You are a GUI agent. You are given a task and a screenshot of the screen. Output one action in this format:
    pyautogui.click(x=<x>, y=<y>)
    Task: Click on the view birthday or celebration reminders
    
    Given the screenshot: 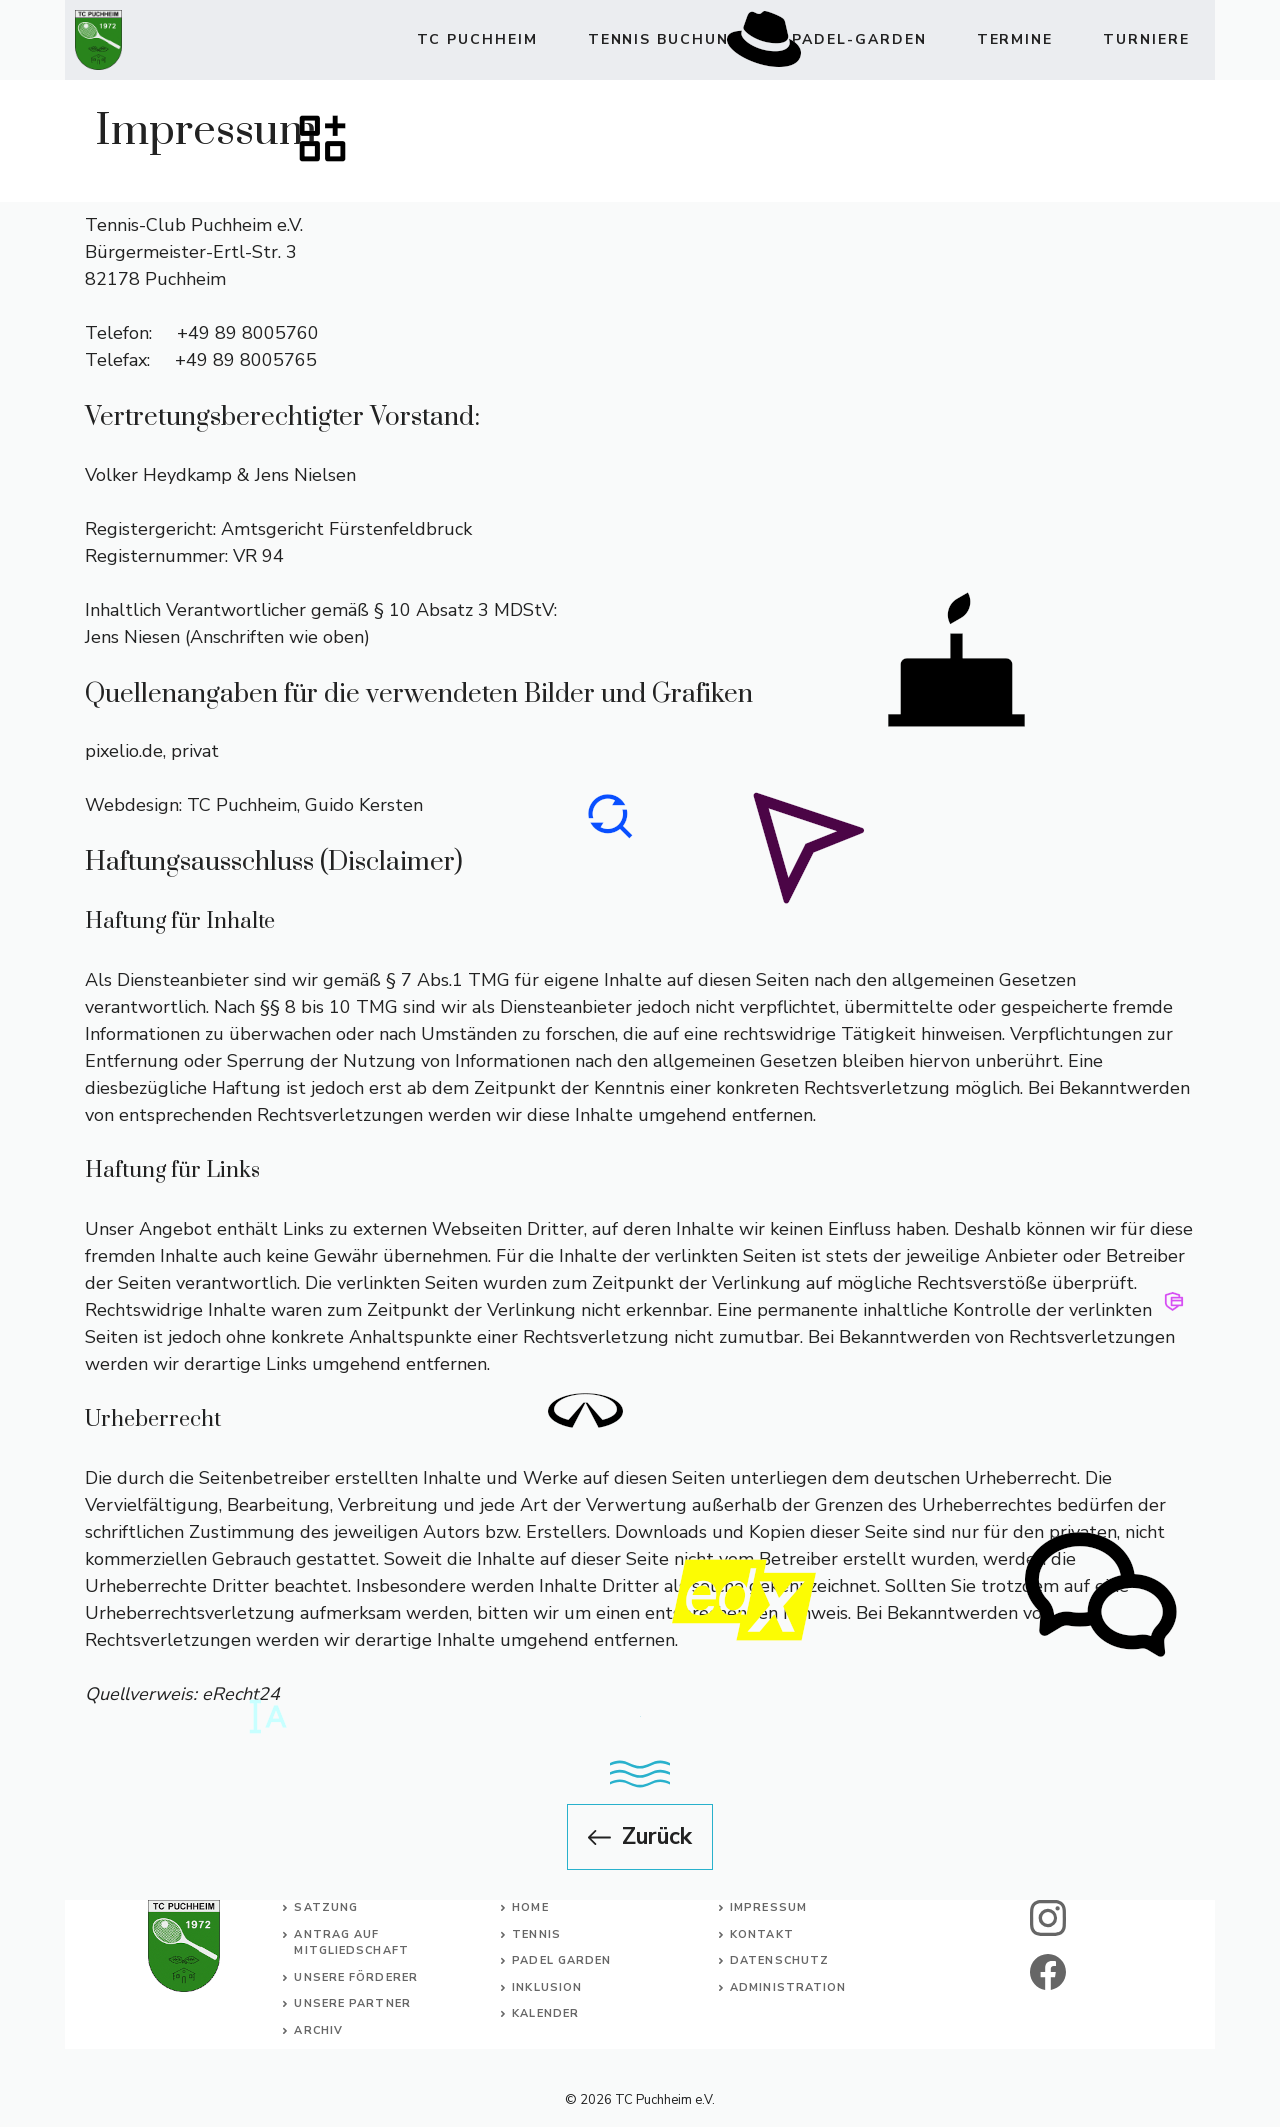 What is the action you would take?
    pyautogui.click(x=956, y=664)
    